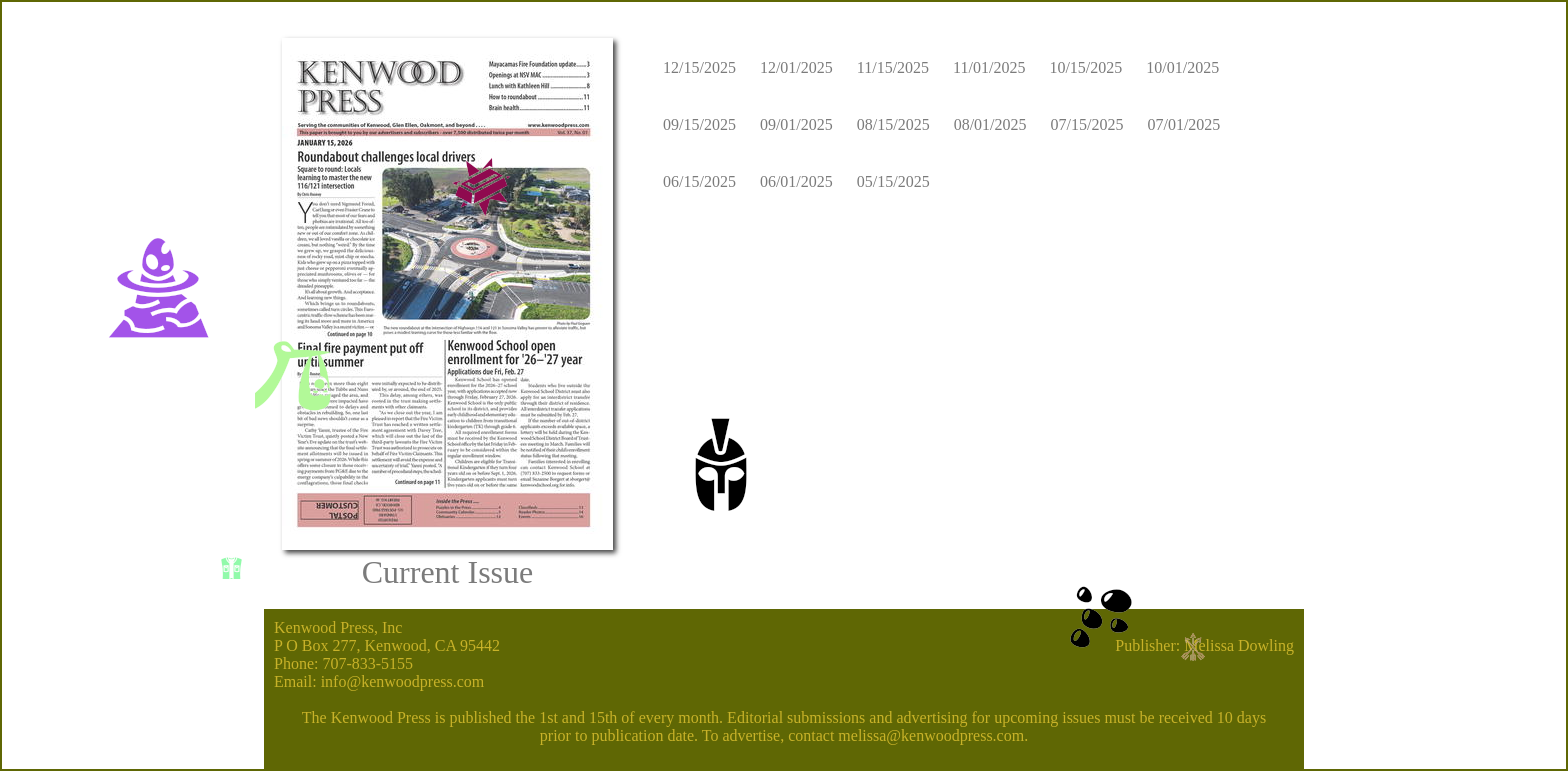 The width and height of the screenshot is (1568, 771). Describe the element at coordinates (721, 465) in the screenshot. I see `select warrior or knight character class` at that location.